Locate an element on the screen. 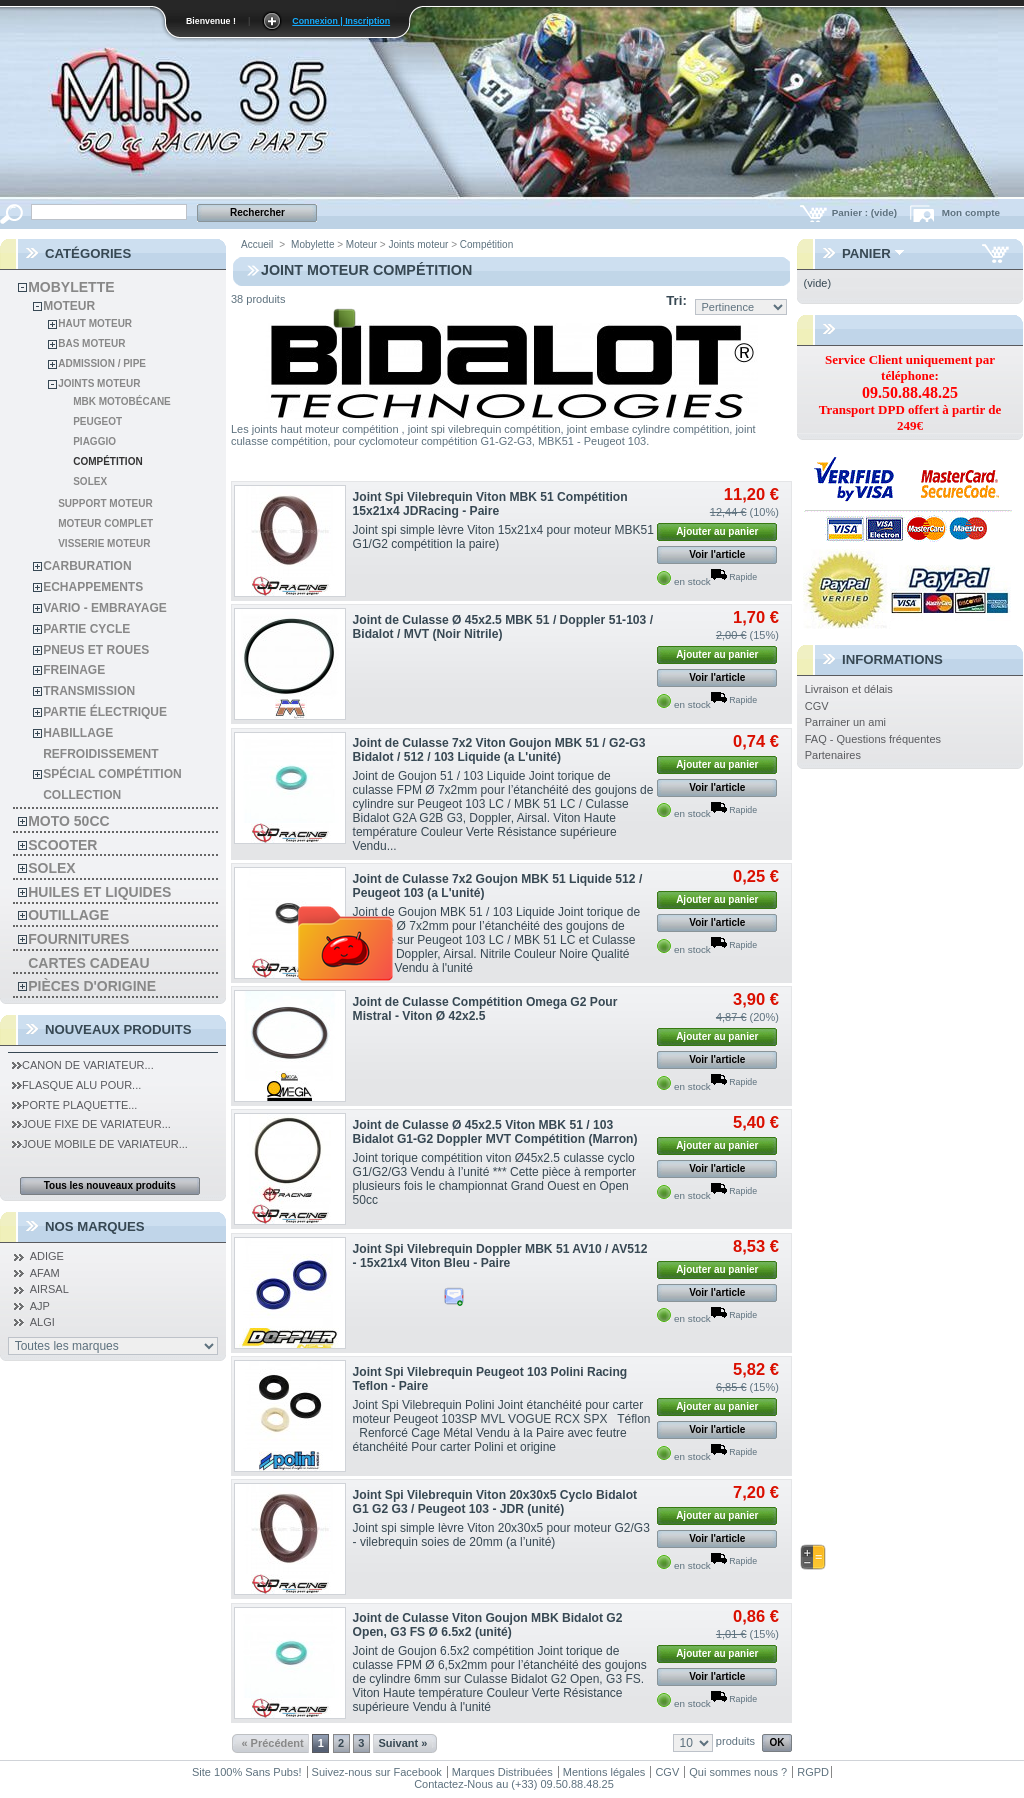 Image resolution: width=1024 pixels, height=1798 pixels. compose a new email message is located at coordinates (454, 1296).